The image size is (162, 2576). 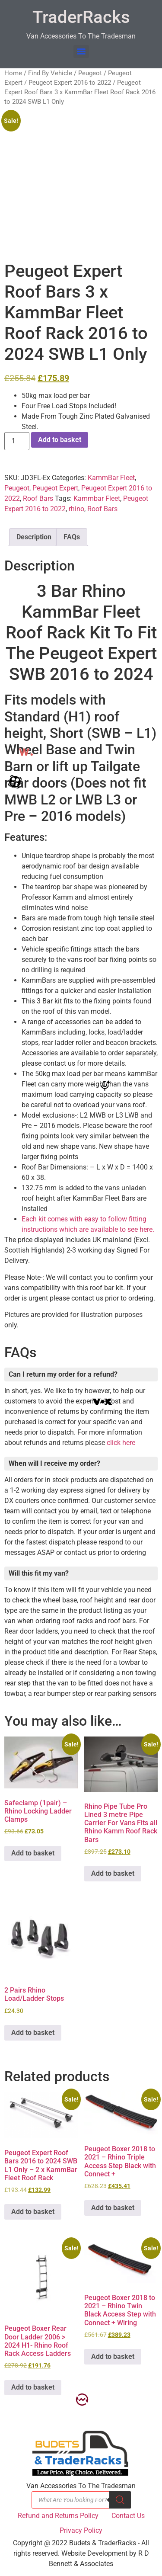 I want to click on vox media logo, so click(x=102, y=1402).